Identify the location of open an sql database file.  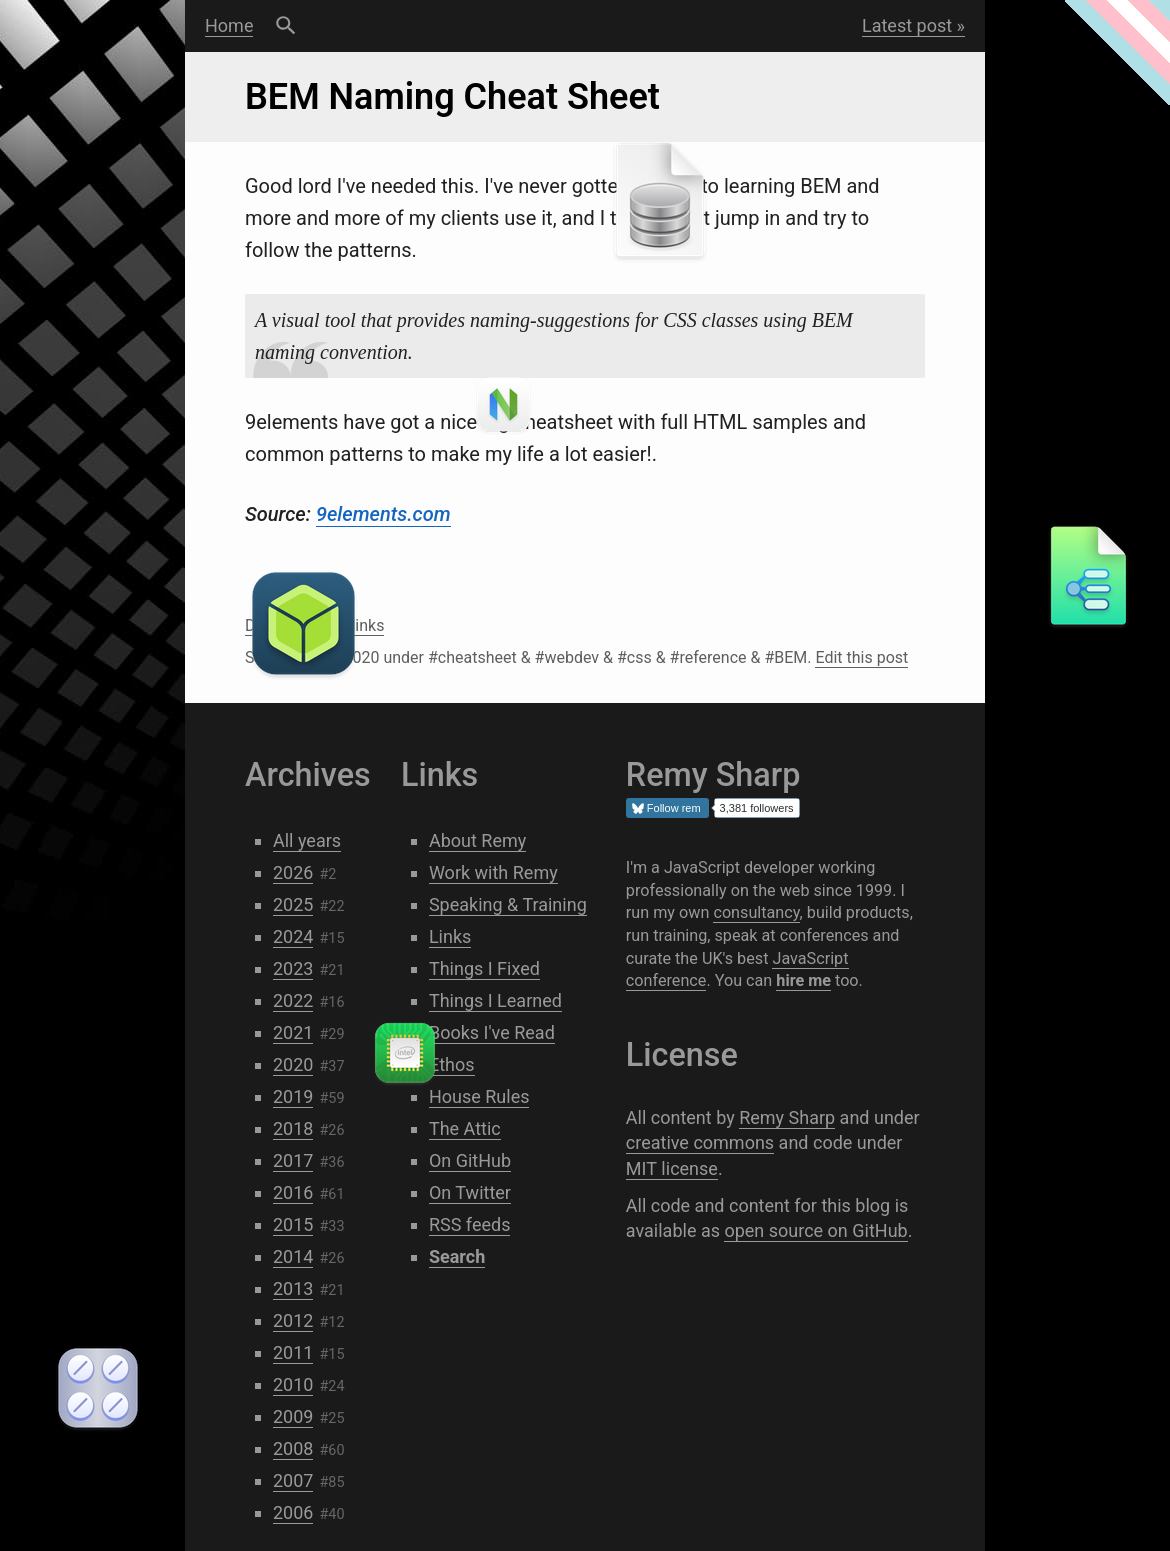
(660, 202).